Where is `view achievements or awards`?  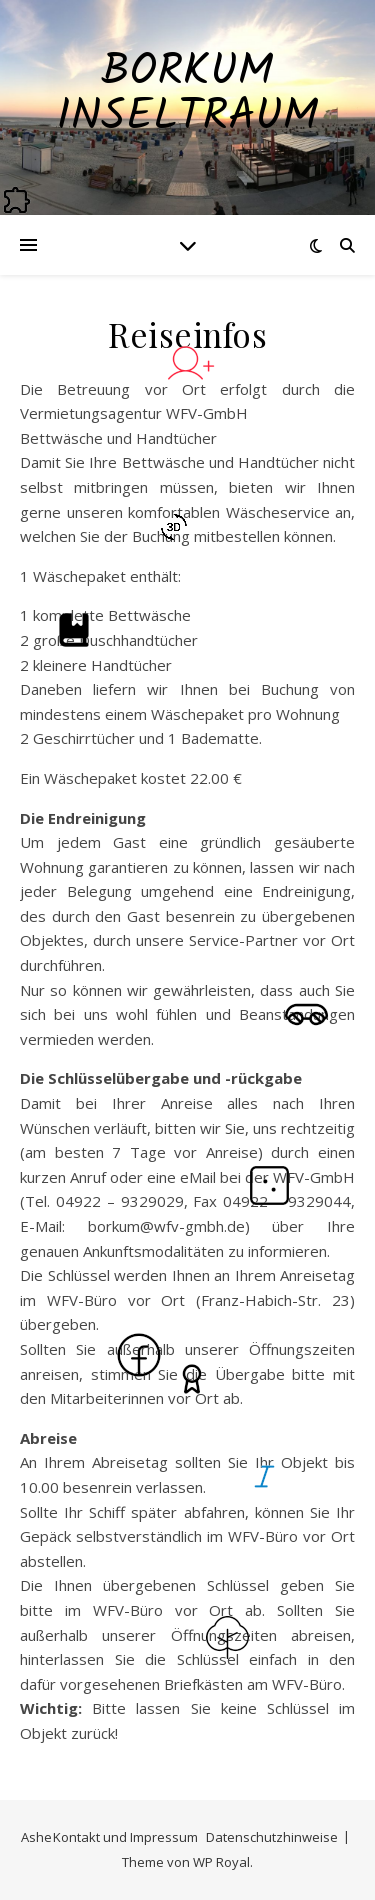
view achievements or awards is located at coordinates (192, 1379).